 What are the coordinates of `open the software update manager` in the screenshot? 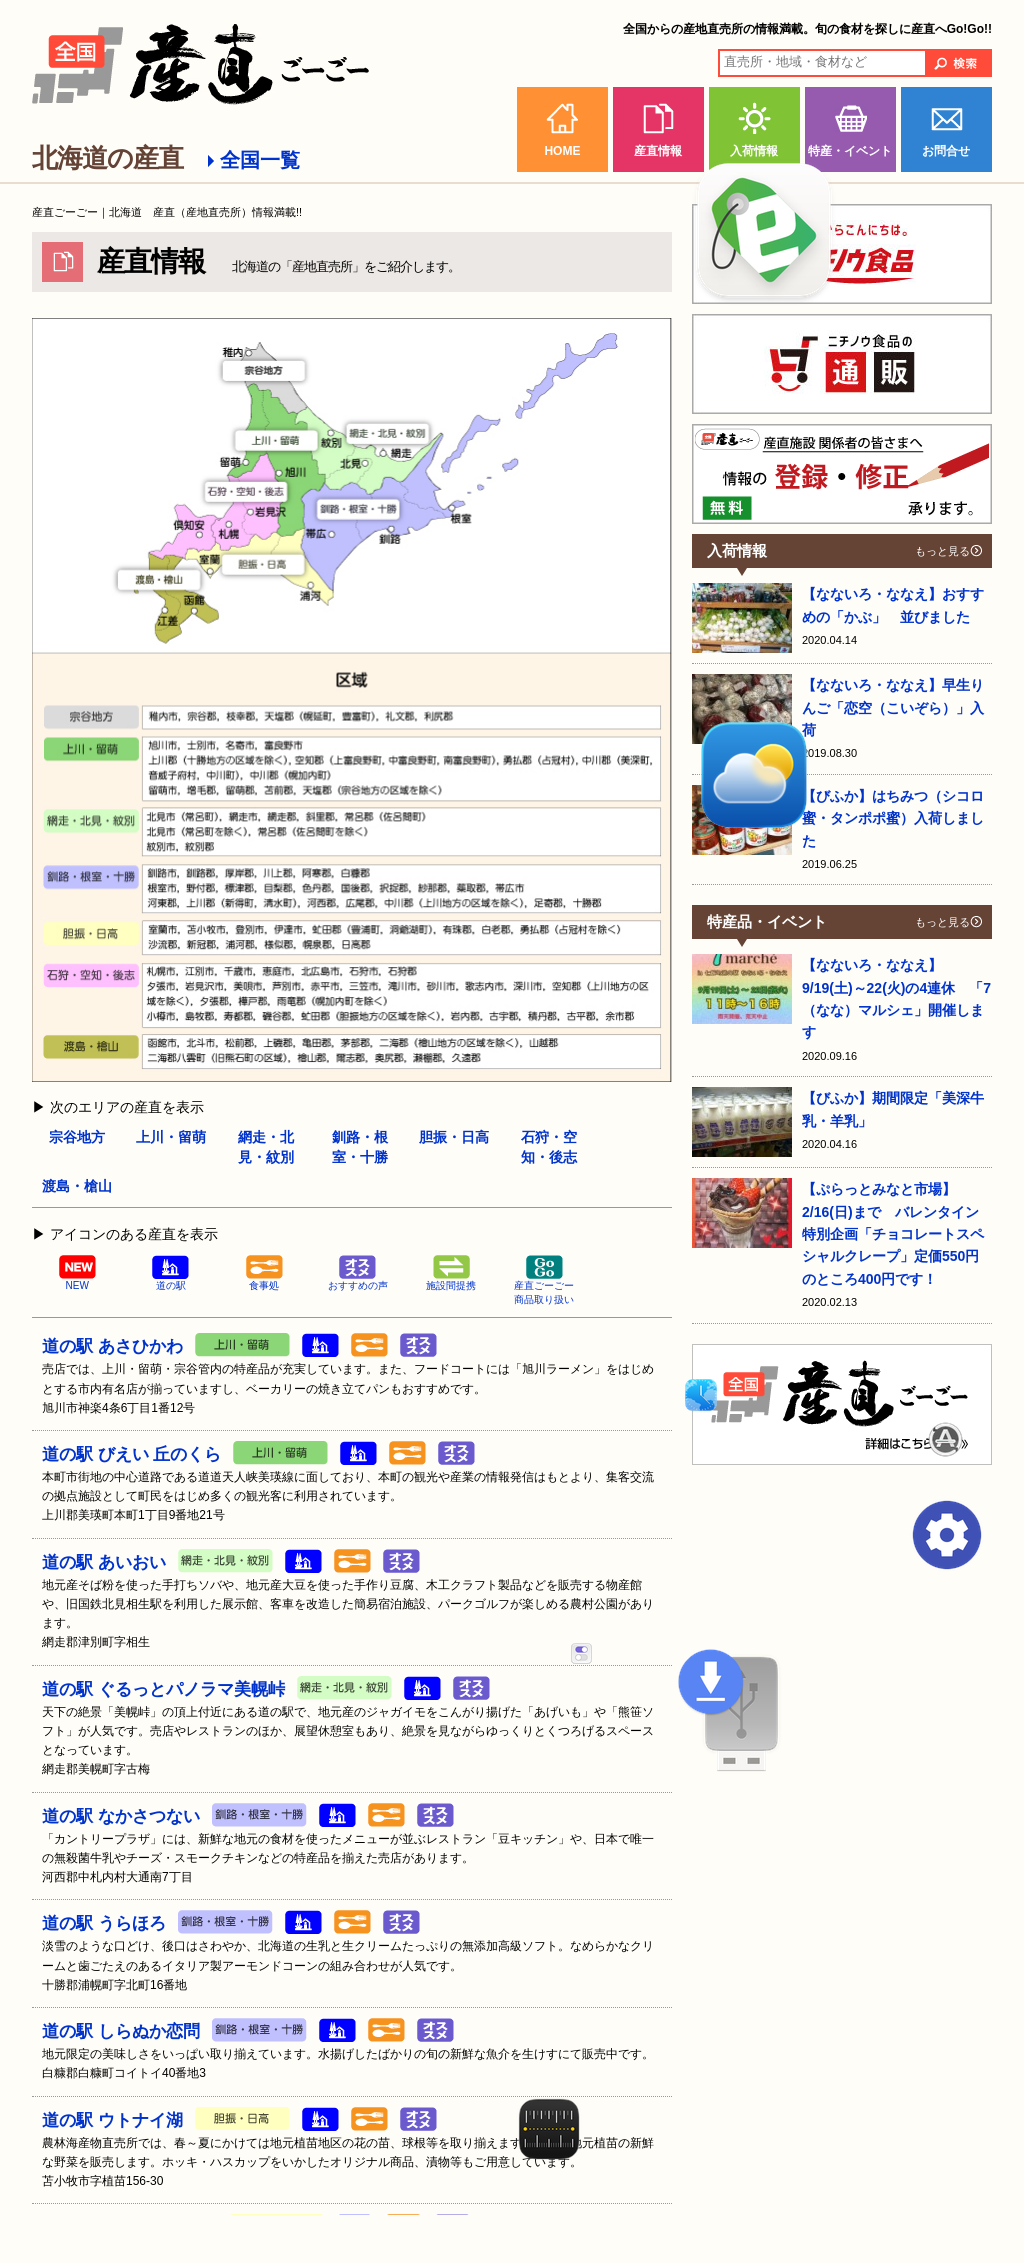 It's located at (945, 1439).